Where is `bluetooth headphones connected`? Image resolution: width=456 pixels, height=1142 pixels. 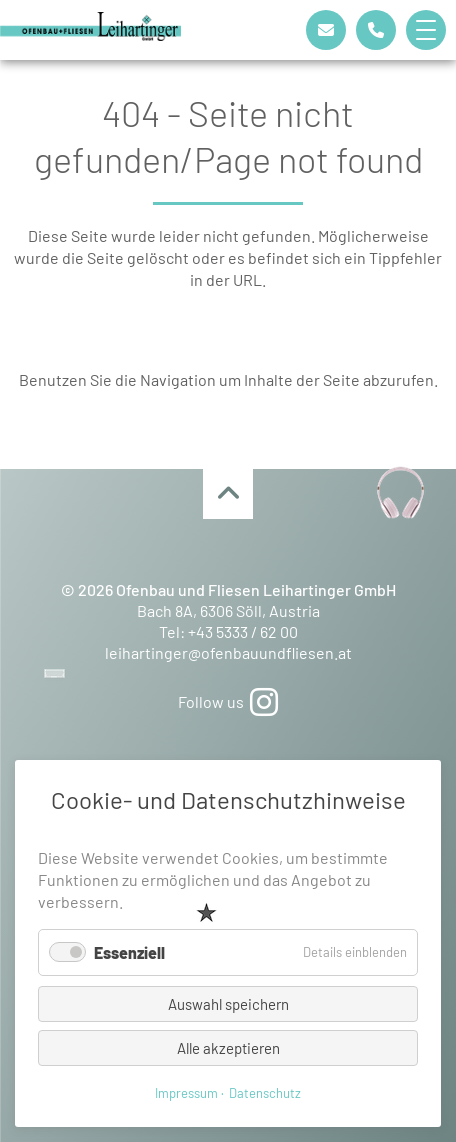 bluetooth headphones connected is located at coordinates (400, 492).